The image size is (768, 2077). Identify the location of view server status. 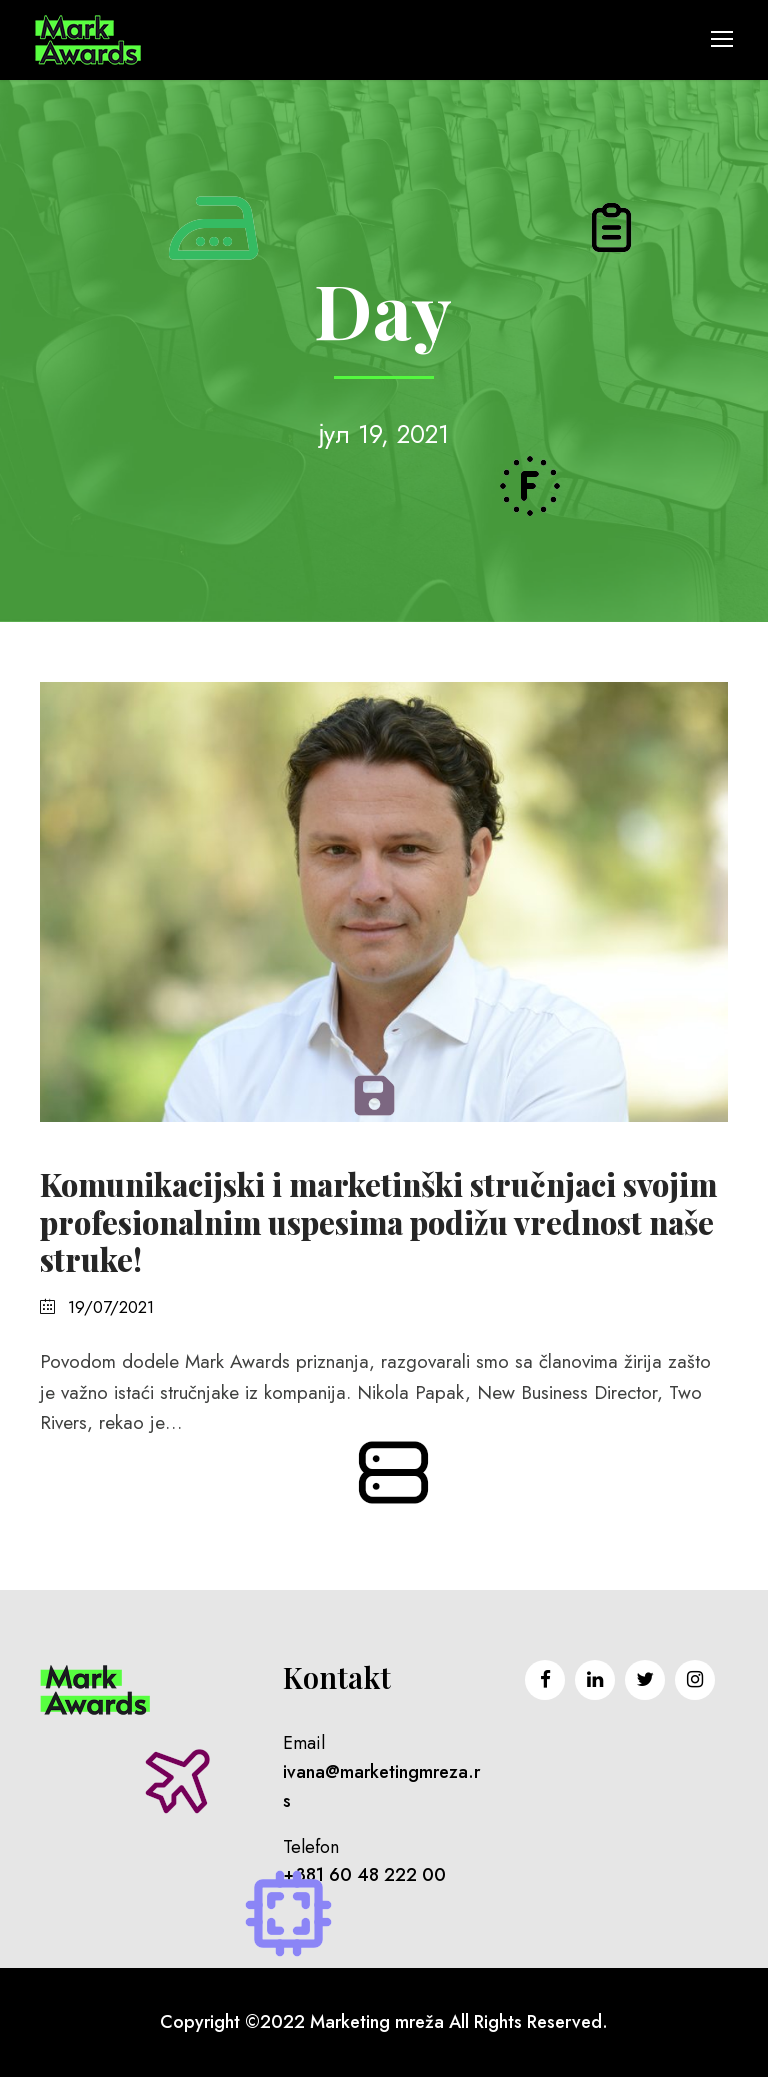
(393, 1472).